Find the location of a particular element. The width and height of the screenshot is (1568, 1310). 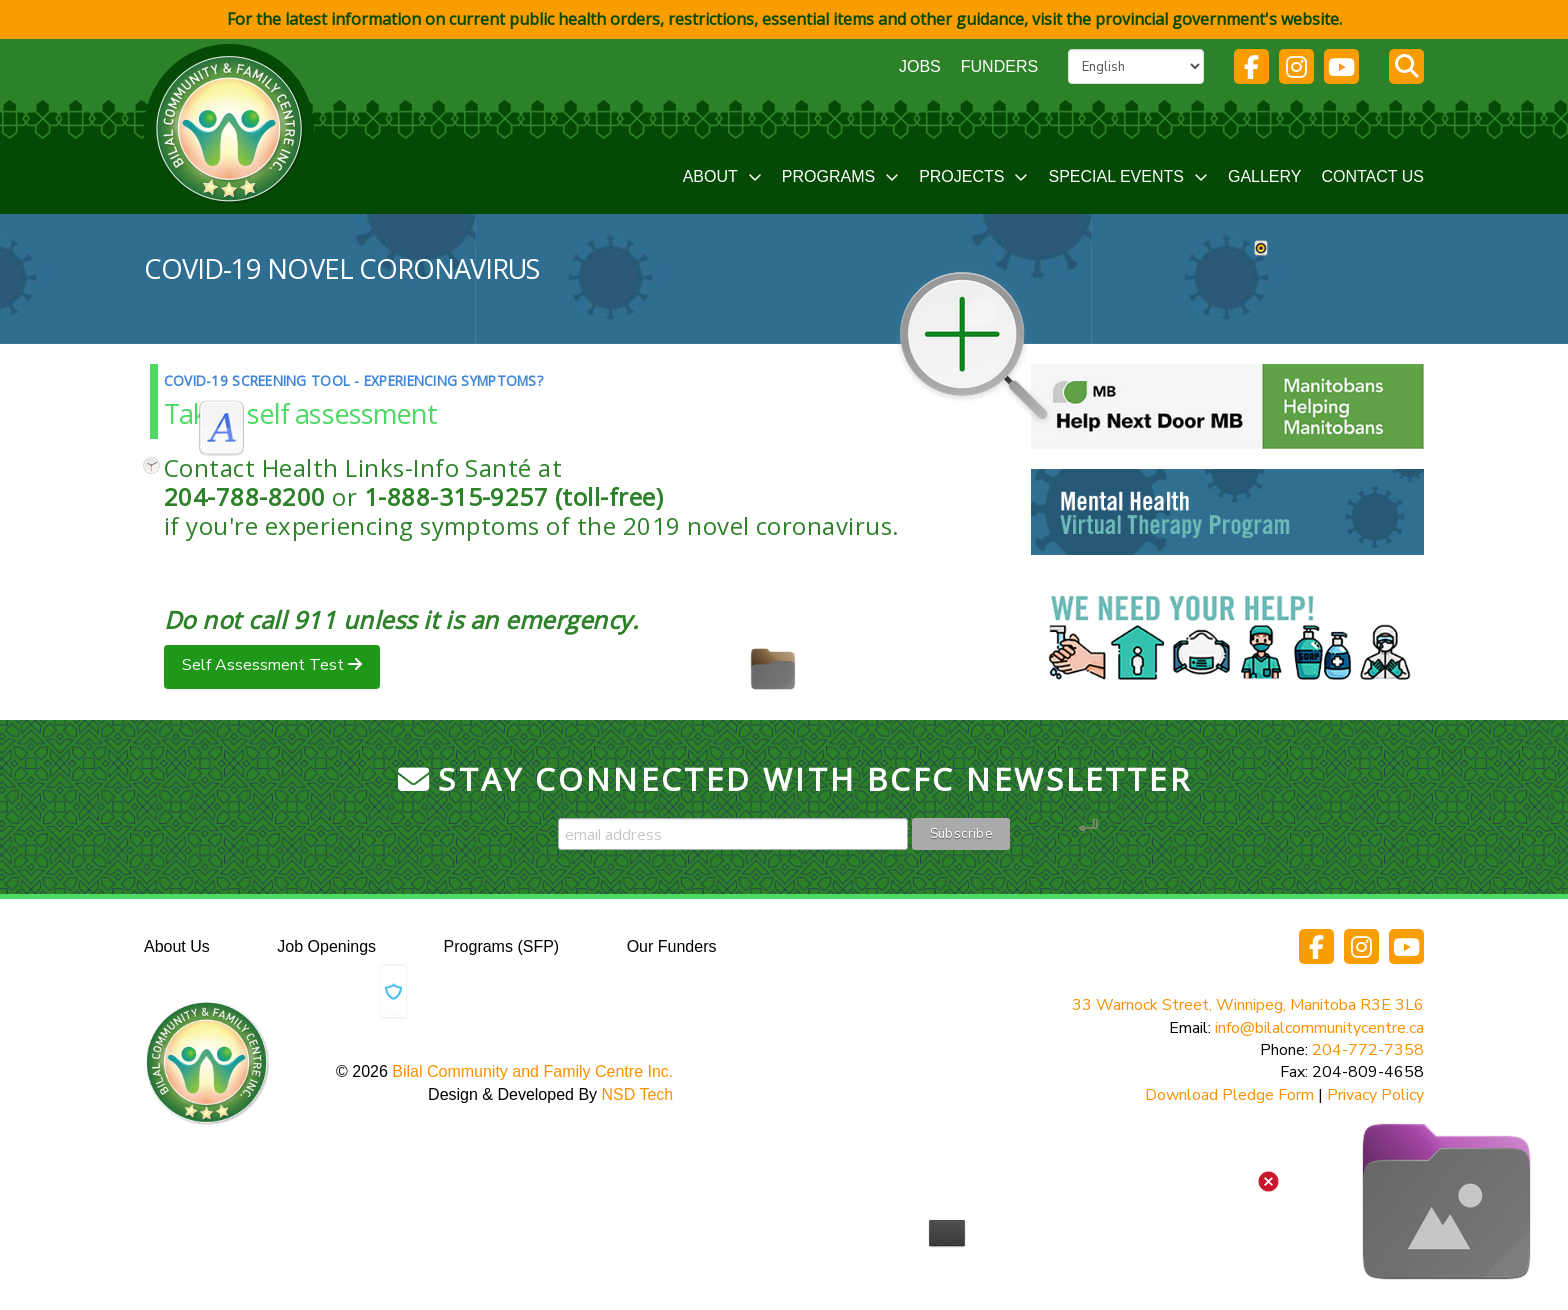

close the current window is located at coordinates (1268, 1181).